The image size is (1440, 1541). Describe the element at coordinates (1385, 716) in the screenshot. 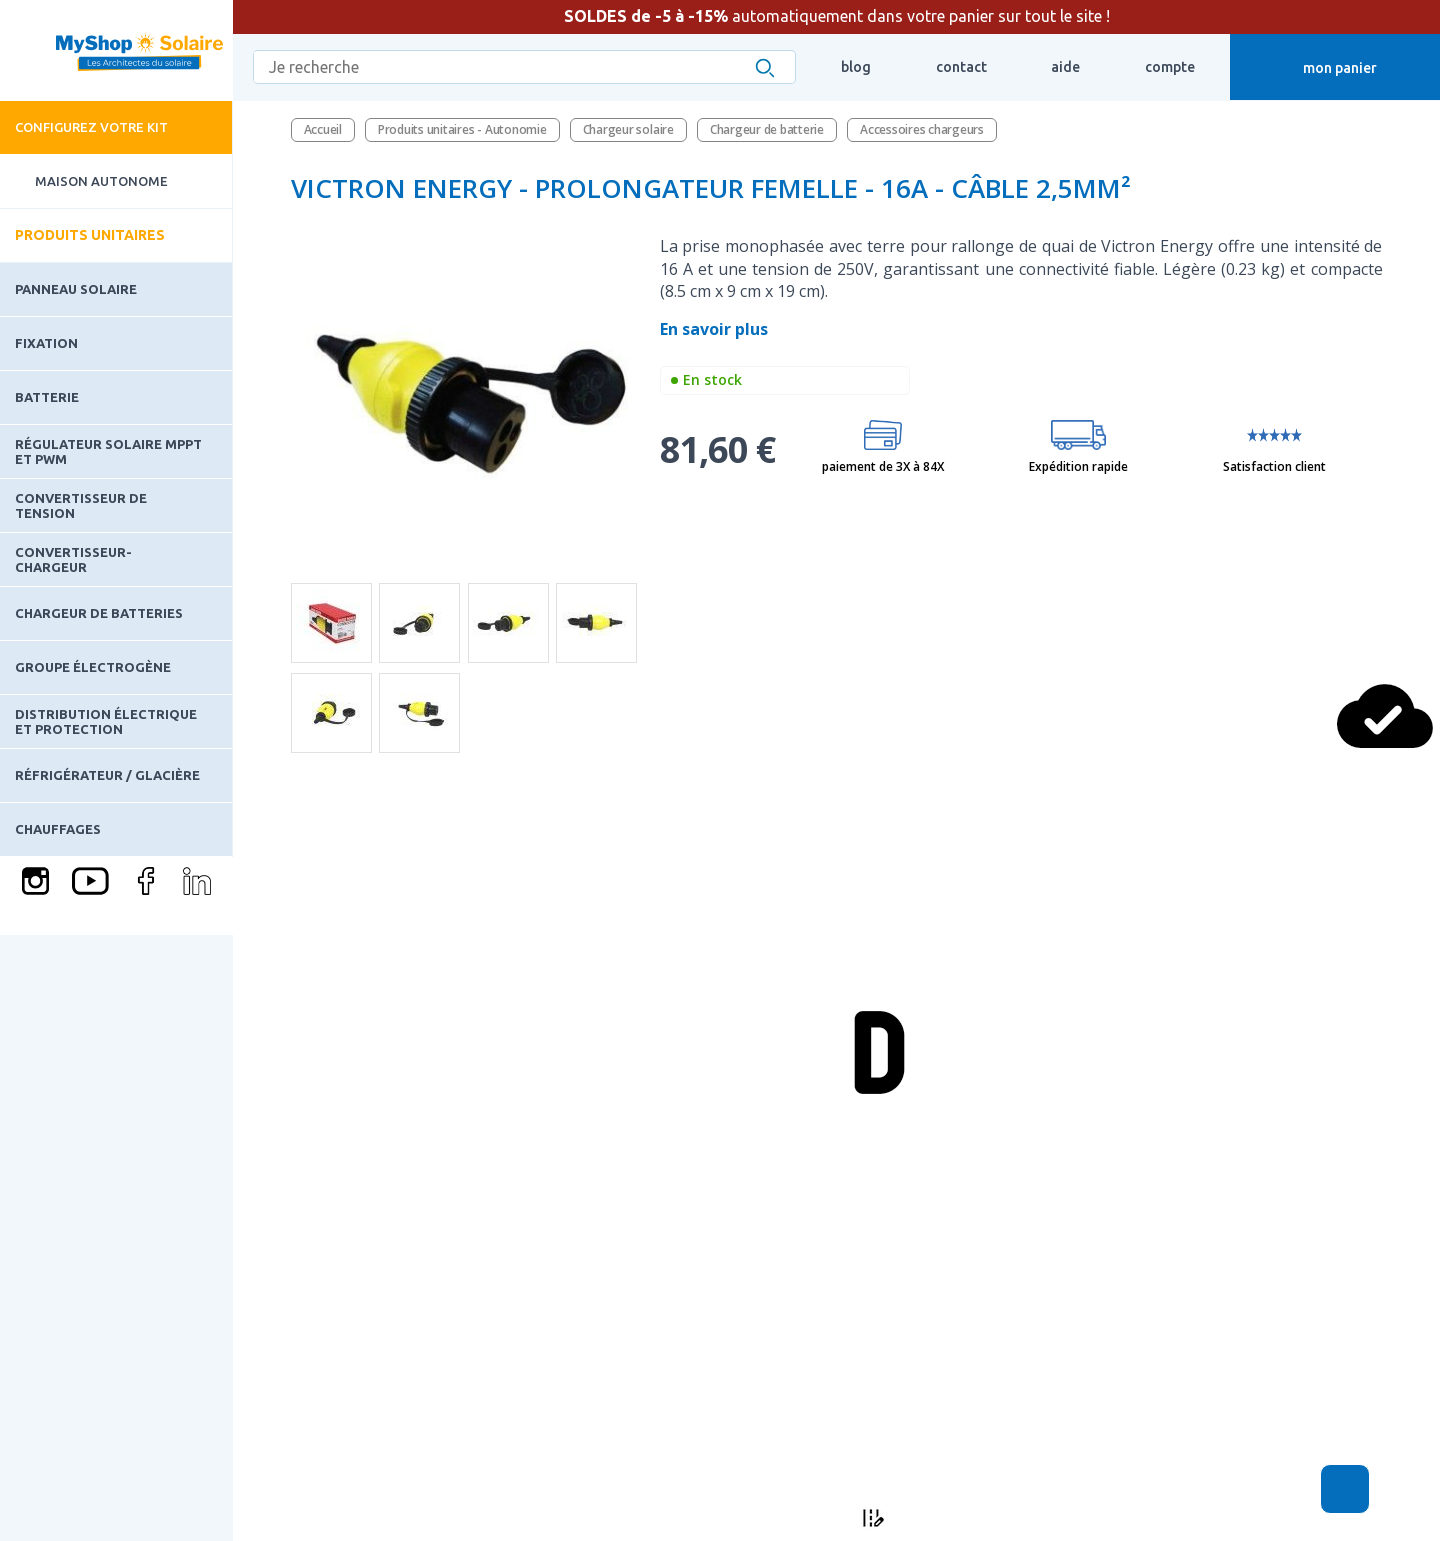

I see `file successfully uploaded to cloud` at that location.